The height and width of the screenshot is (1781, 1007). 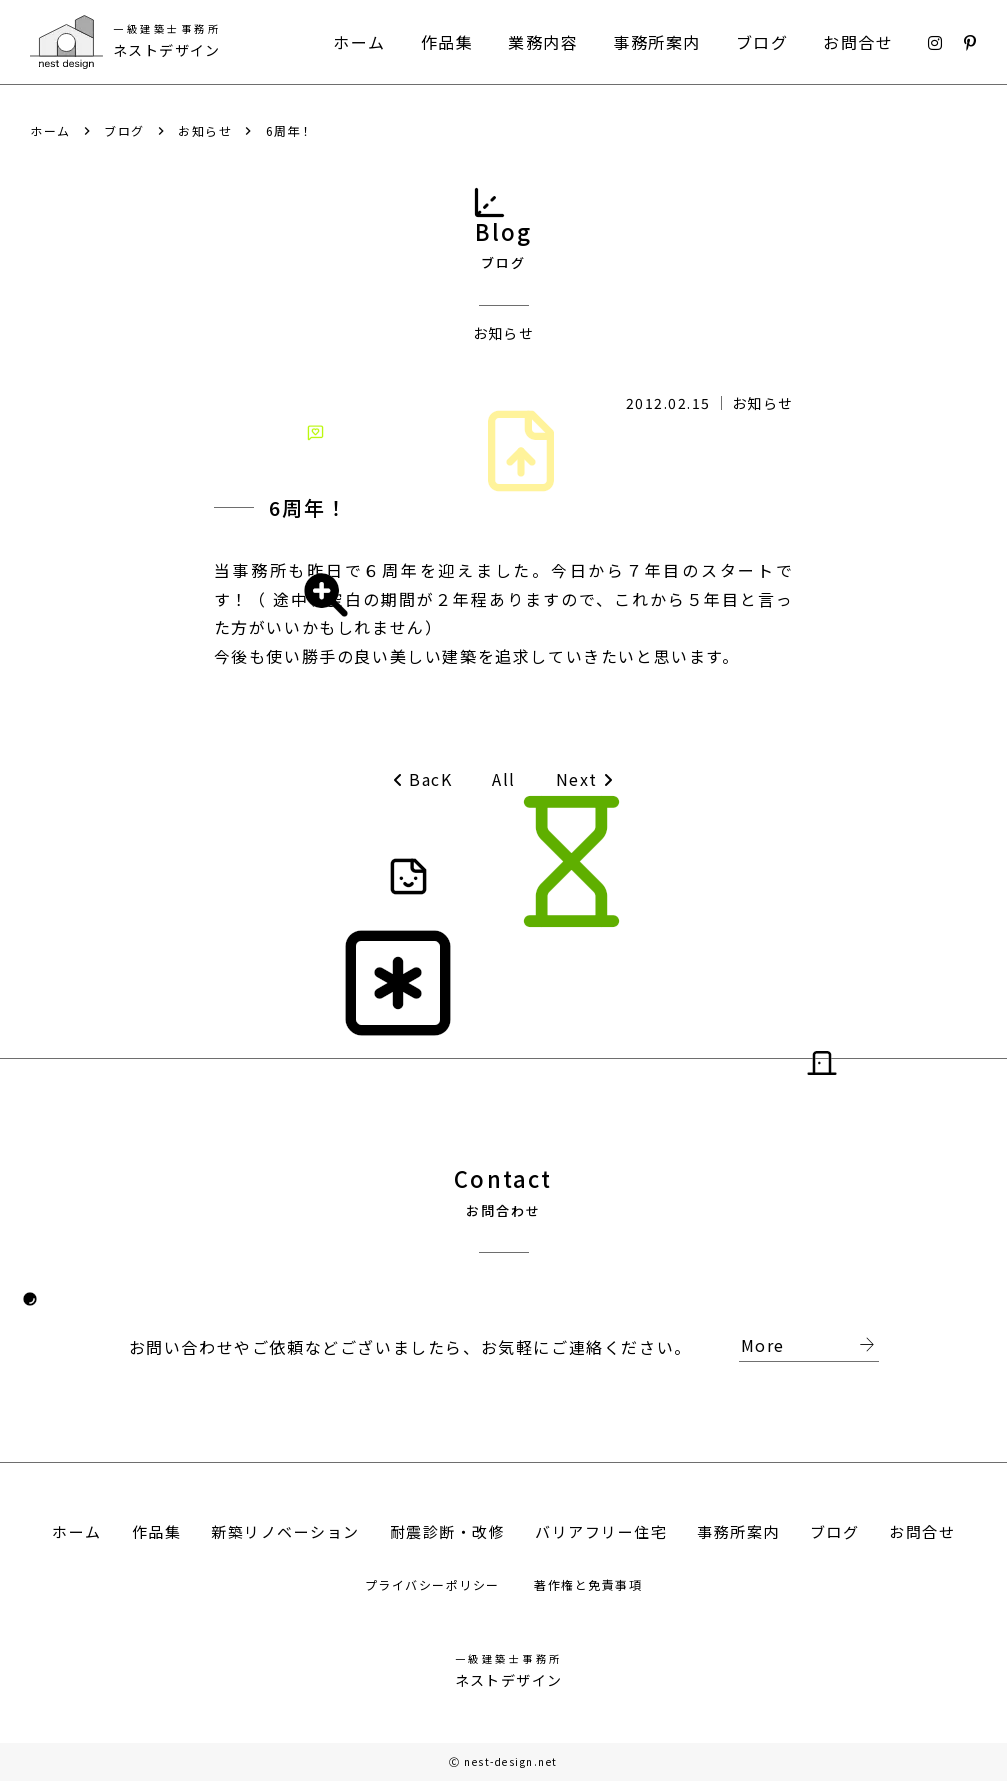 What do you see at coordinates (489, 202) in the screenshot?
I see `toggle 3D view mode` at bounding box center [489, 202].